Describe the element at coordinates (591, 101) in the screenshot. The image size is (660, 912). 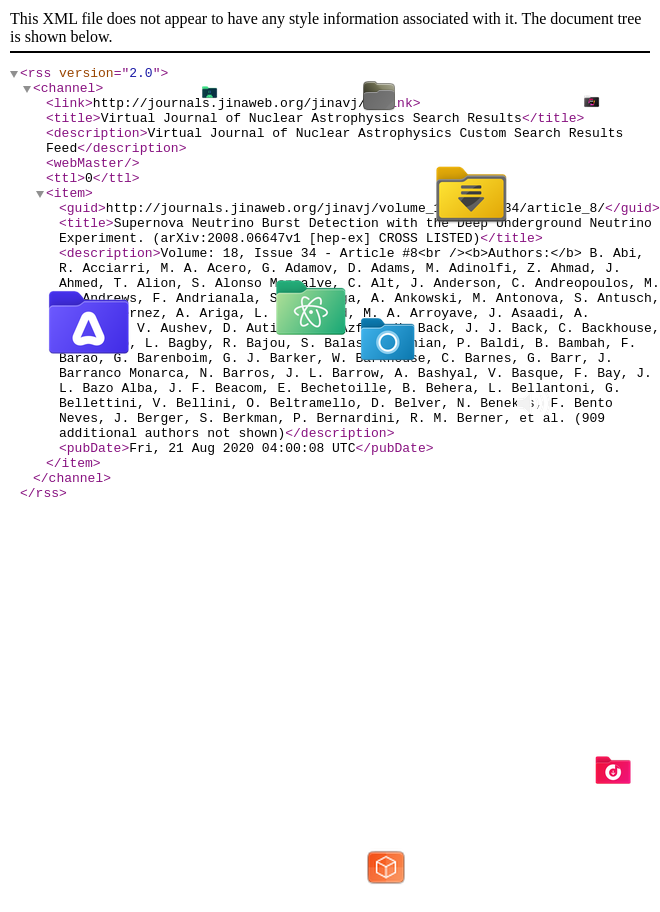
I see `open JetBrains ReSharper project folder` at that location.